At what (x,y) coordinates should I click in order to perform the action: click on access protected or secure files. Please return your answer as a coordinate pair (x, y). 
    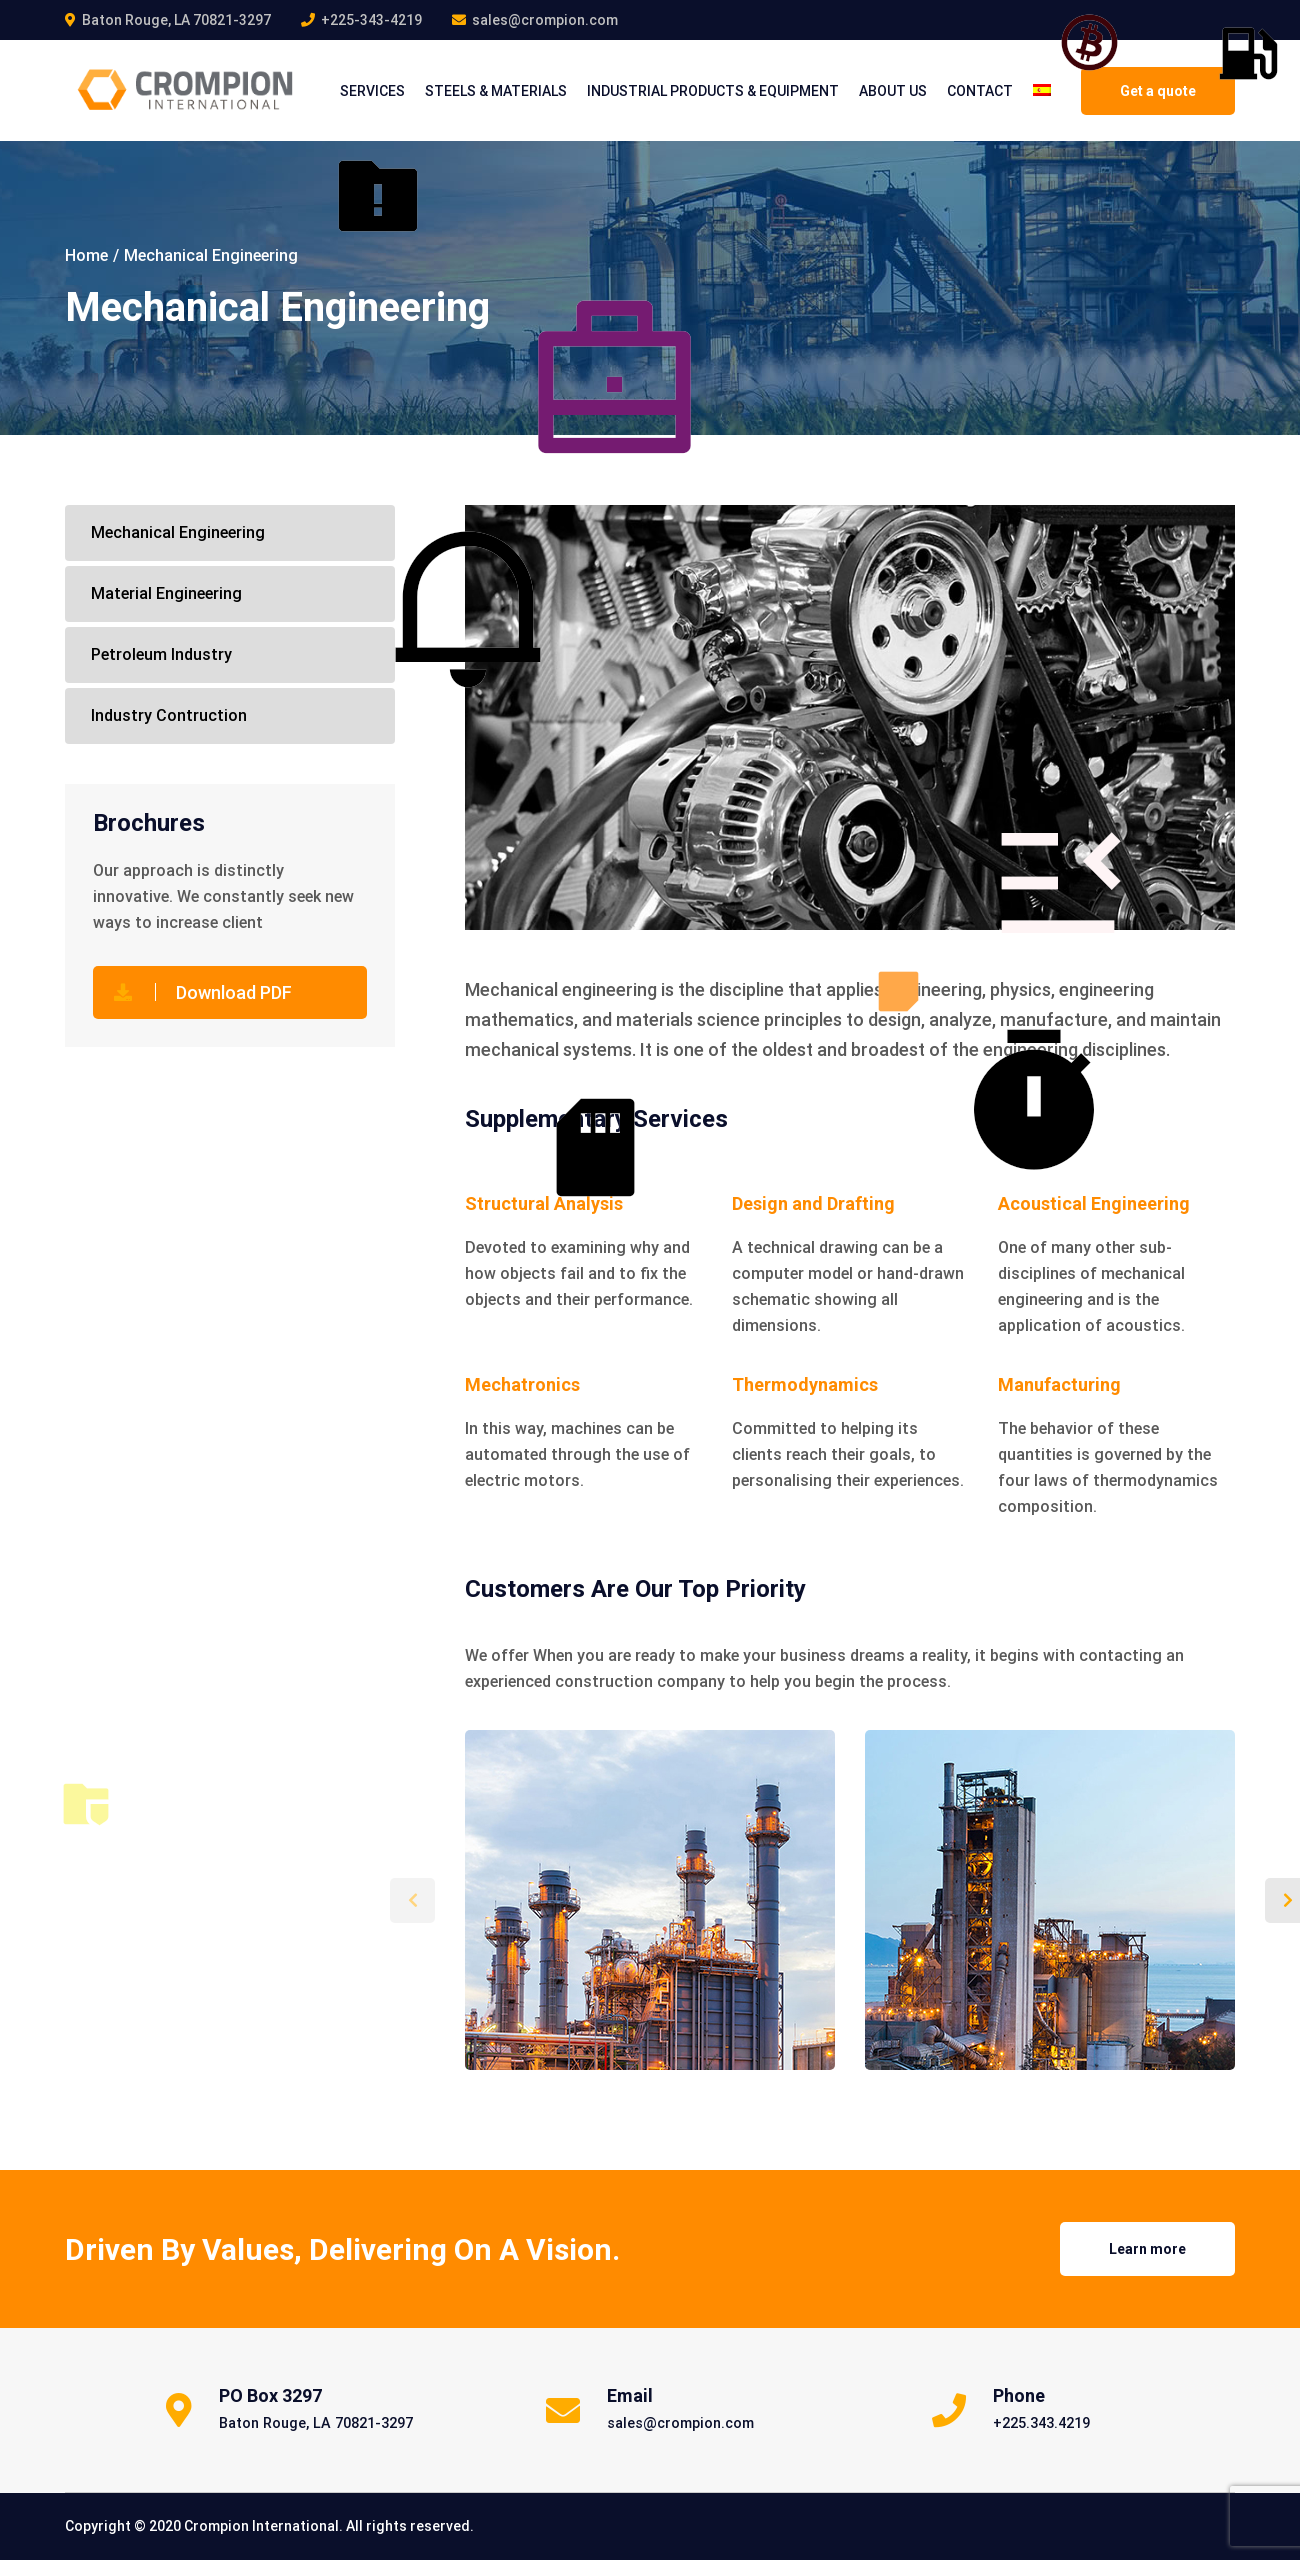
    Looking at the image, I should click on (86, 1804).